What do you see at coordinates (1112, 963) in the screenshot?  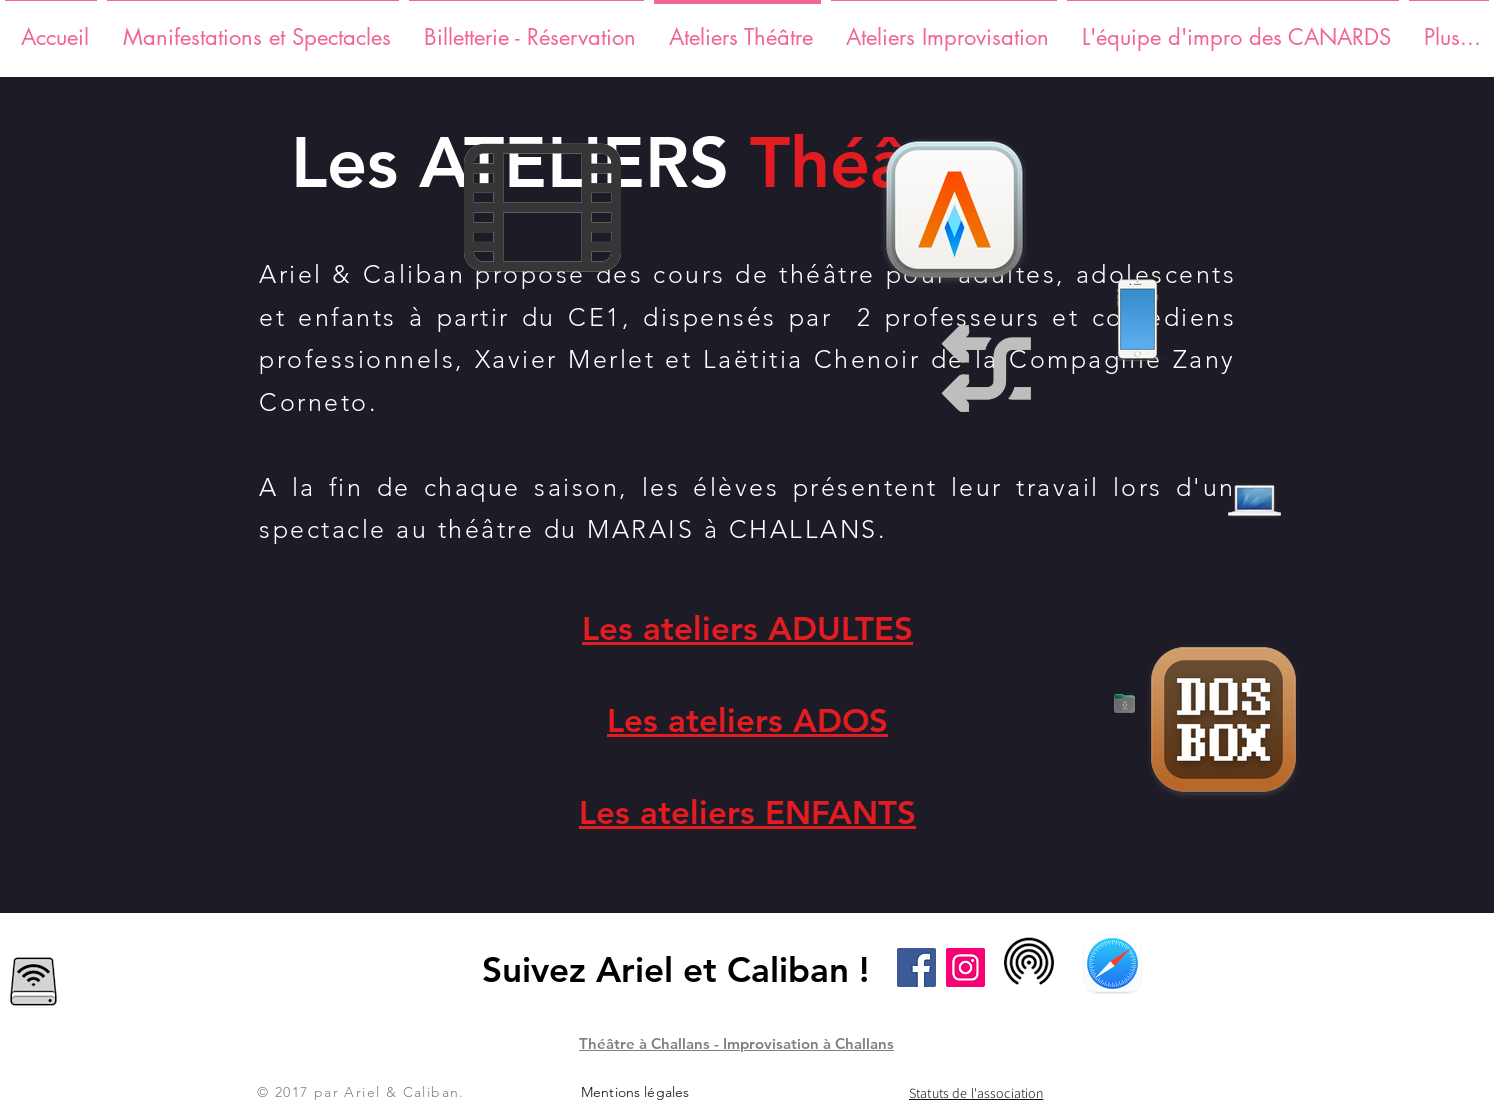 I see `open Safari web browser` at bounding box center [1112, 963].